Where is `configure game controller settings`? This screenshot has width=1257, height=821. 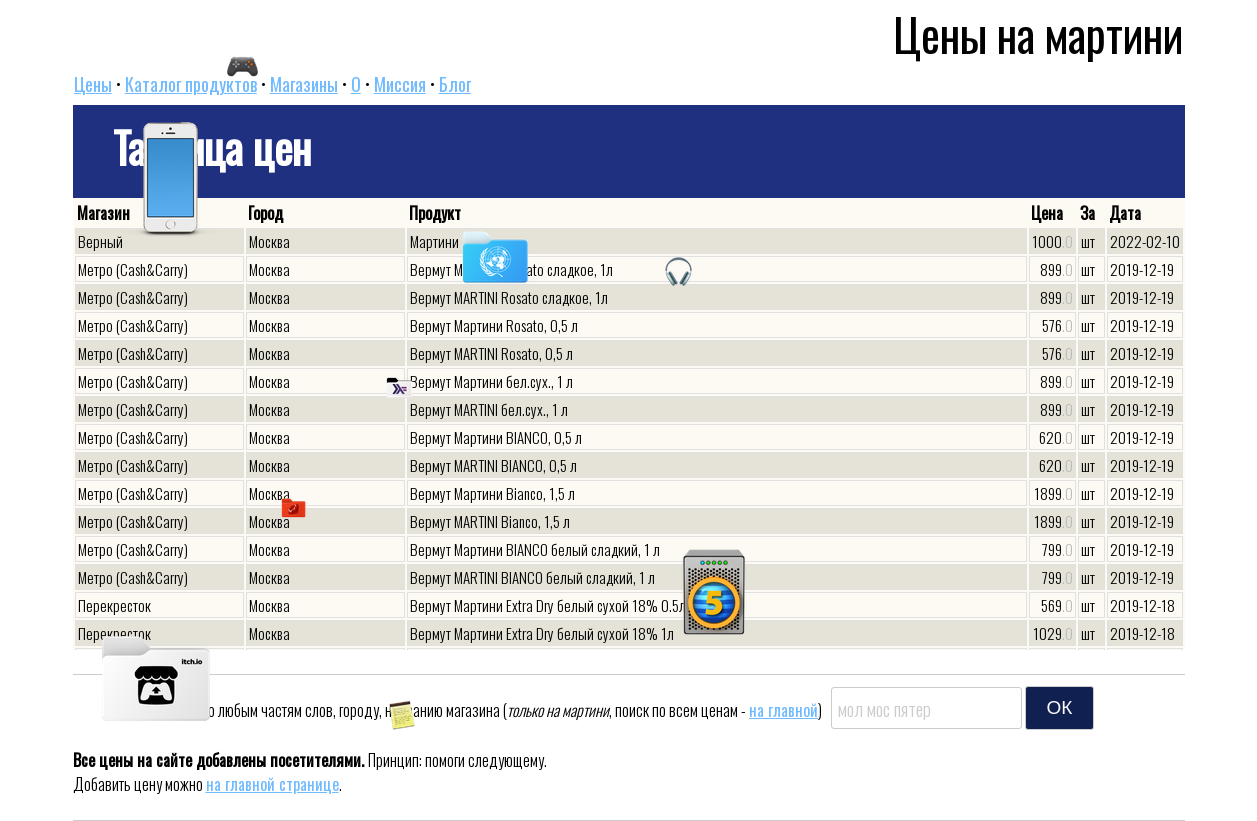
configure game controller settings is located at coordinates (242, 66).